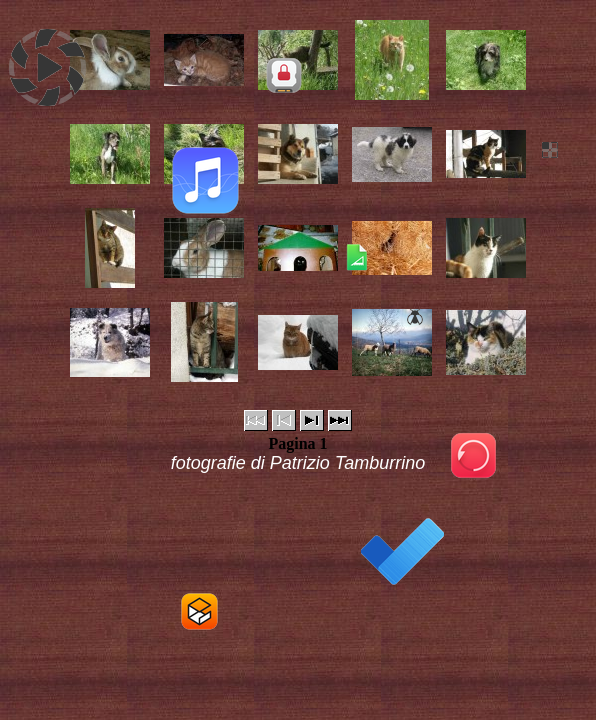  What do you see at coordinates (402, 551) in the screenshot?
I see `open the tasks app` at bounding box center [402, 551].